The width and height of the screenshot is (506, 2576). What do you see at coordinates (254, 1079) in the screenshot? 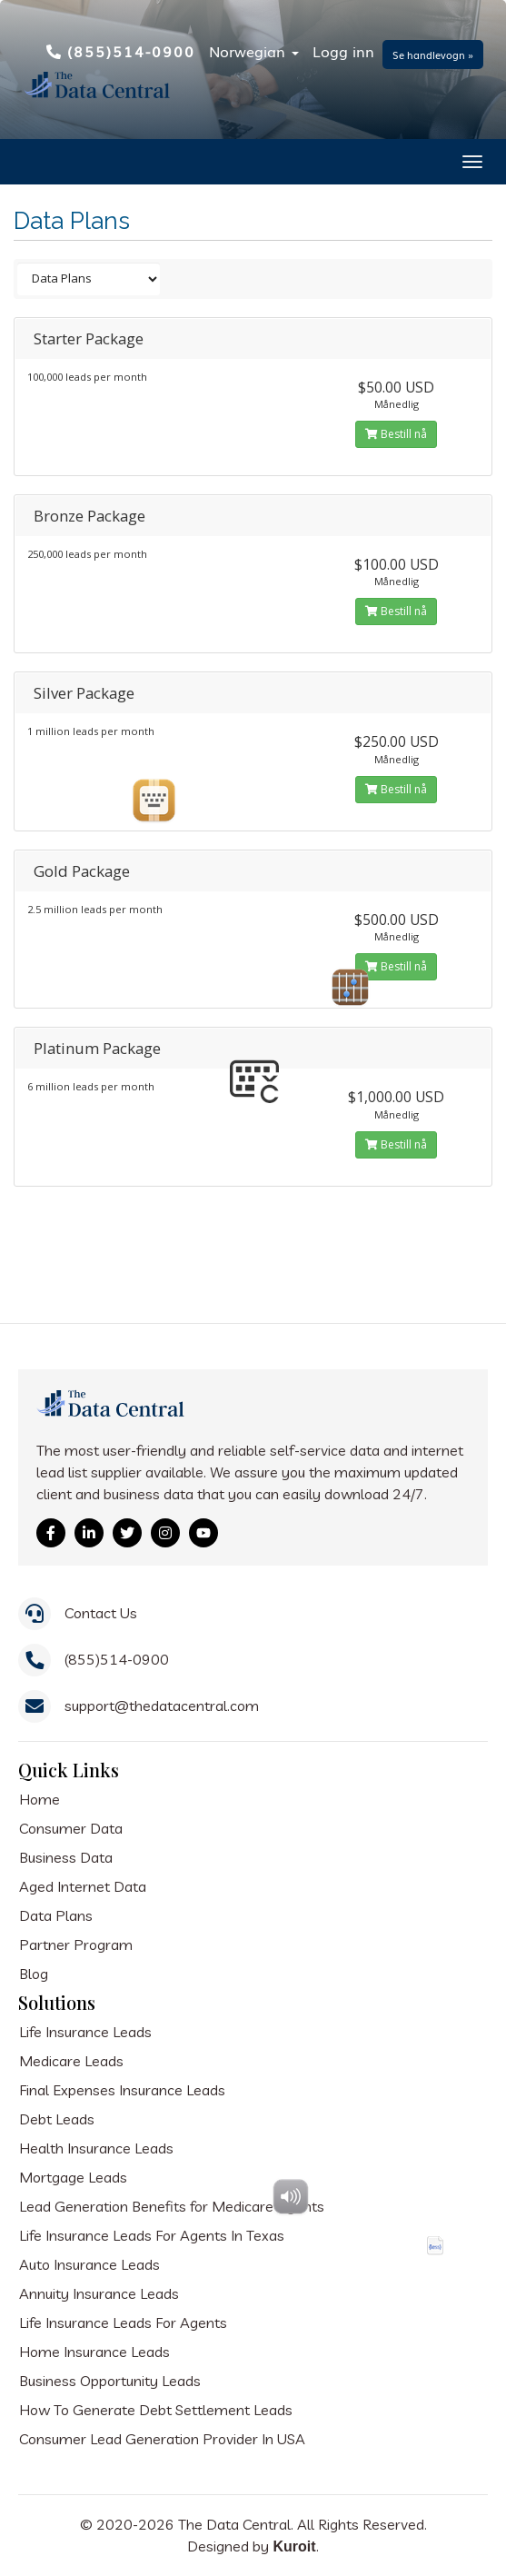
I see `open on-screen keyboard settings` at bounding box center [254, 1079].